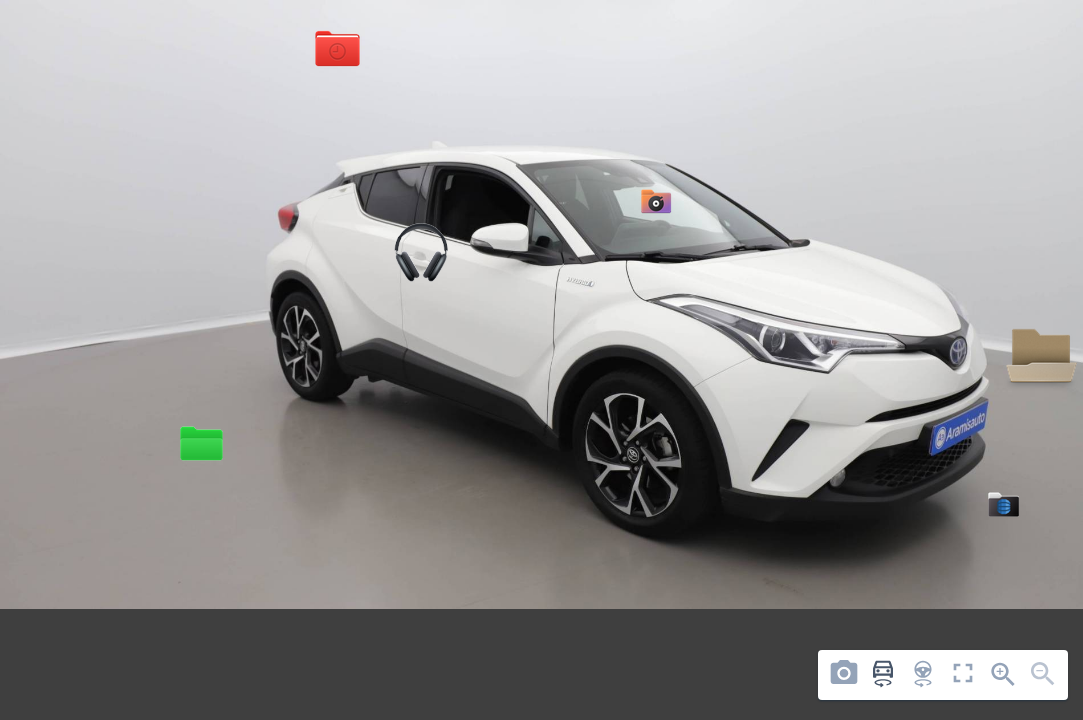 The height and width of the screenshot is (720, 1083). I want to click on open dynamodb database files folder, so click(1003, 505).